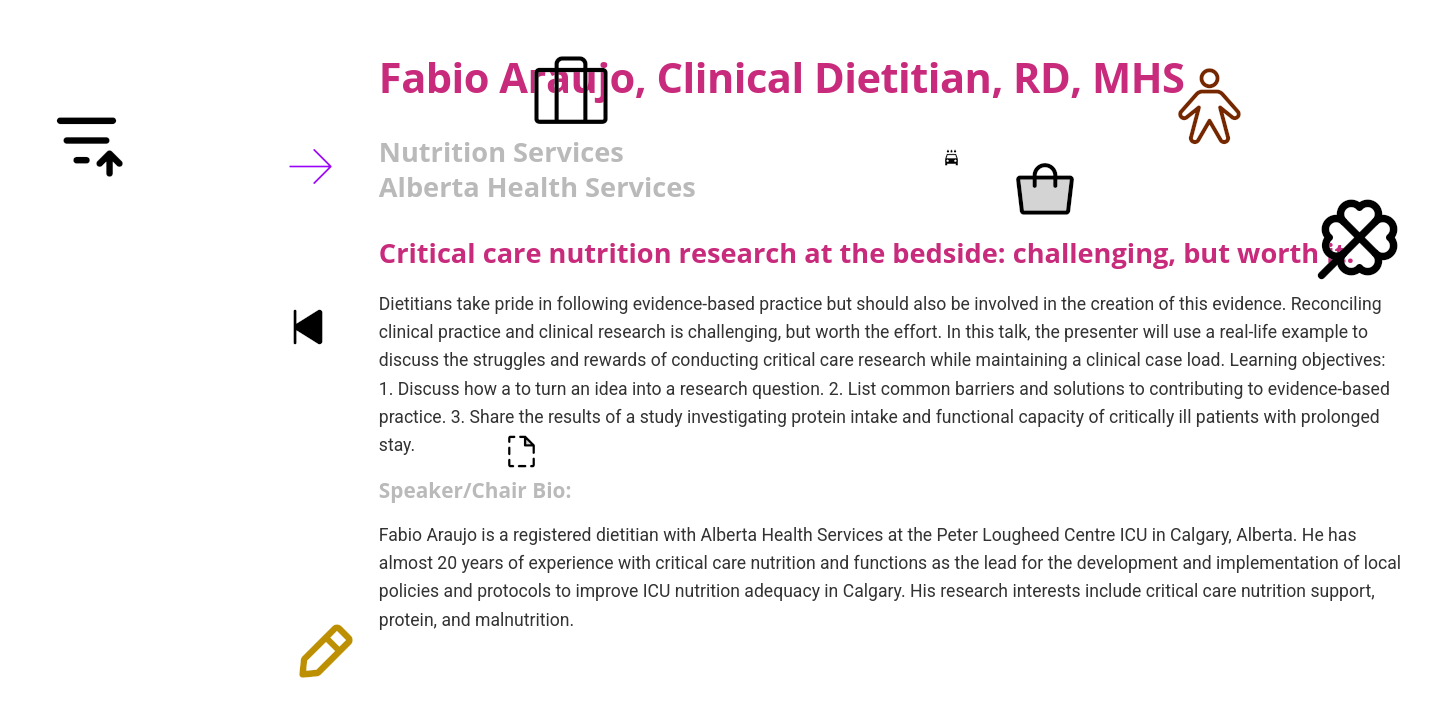 This screenshot has height=720, width=1431. I want to click on find nearby car wash locations, so click(951, 157).